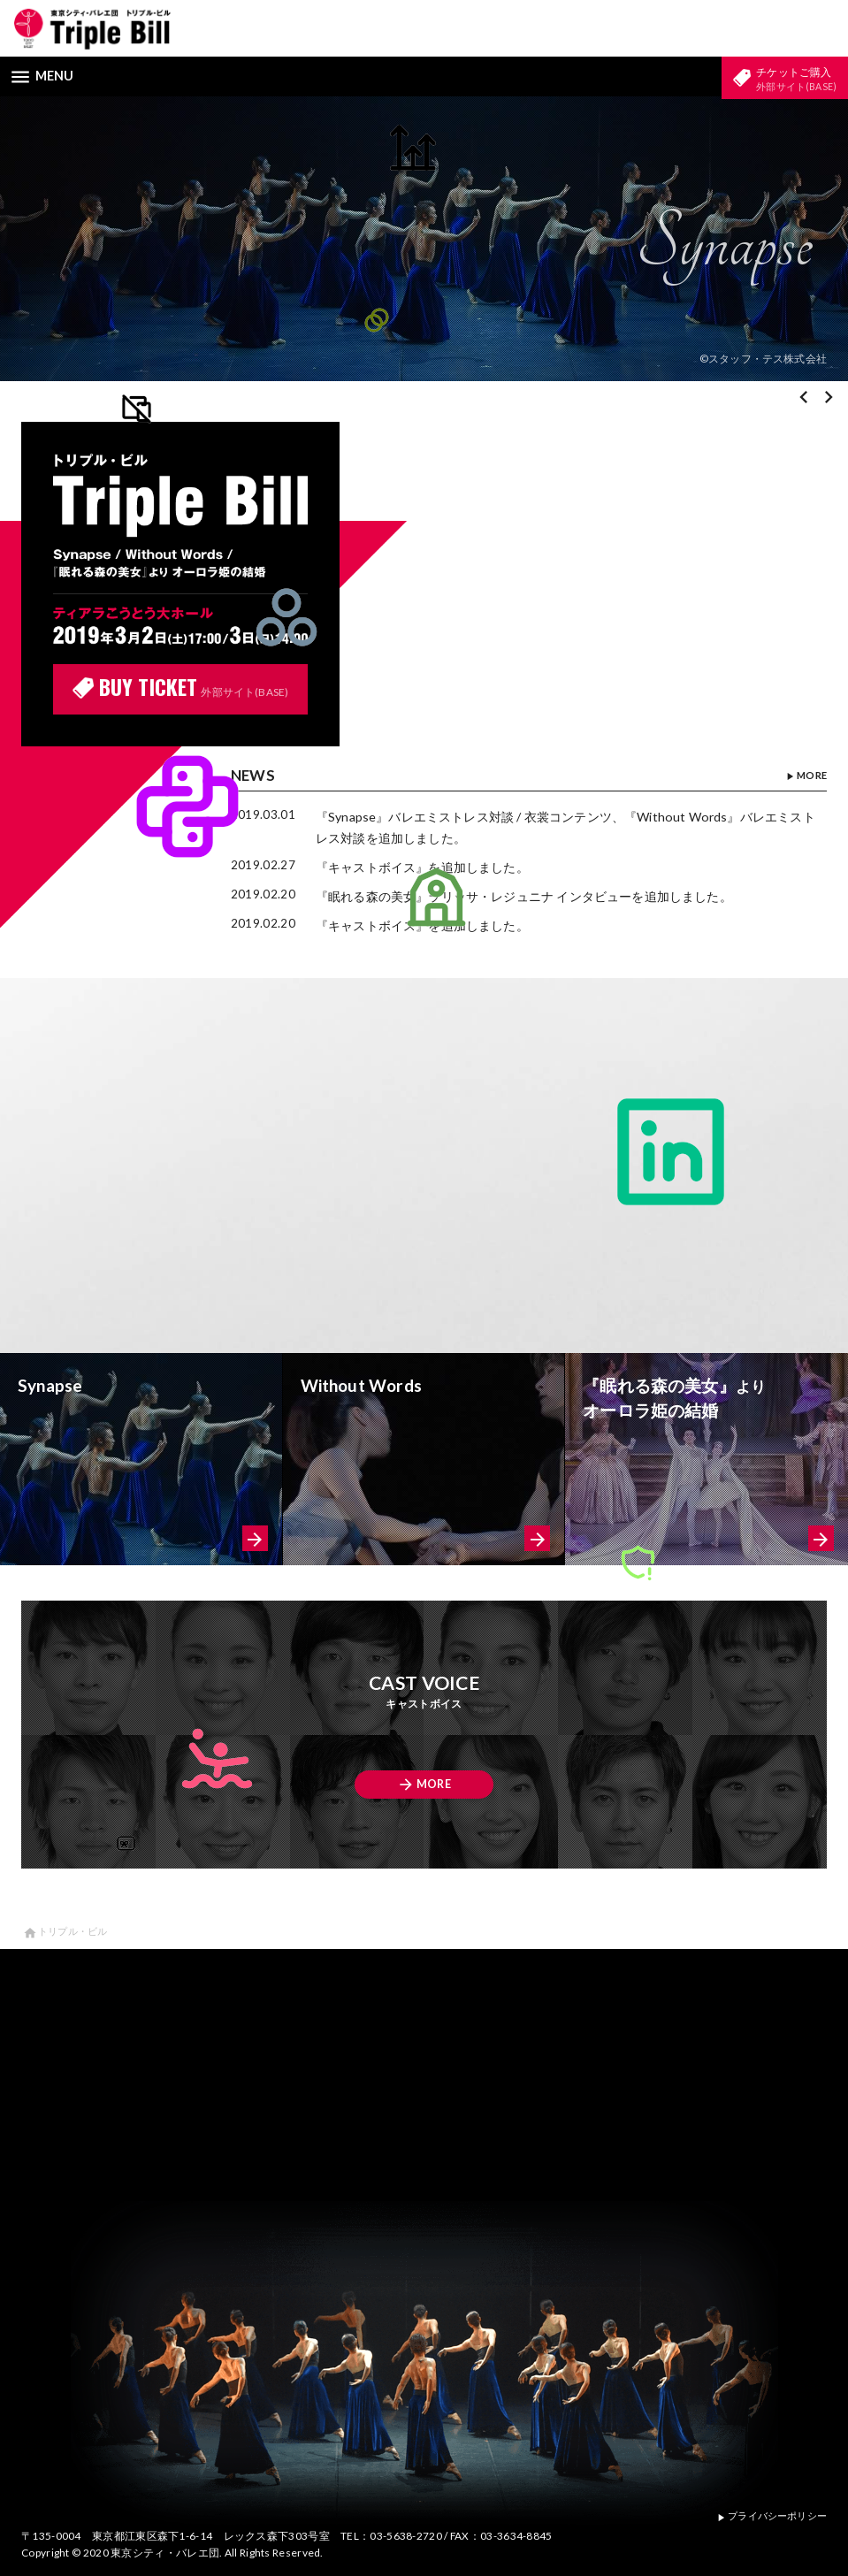 Image resolution: width=848 pixels, height=2576 pixels. Describe the element at coordinates (217, 1760) in the screenshot. I see `water polo sport activity` at that location.